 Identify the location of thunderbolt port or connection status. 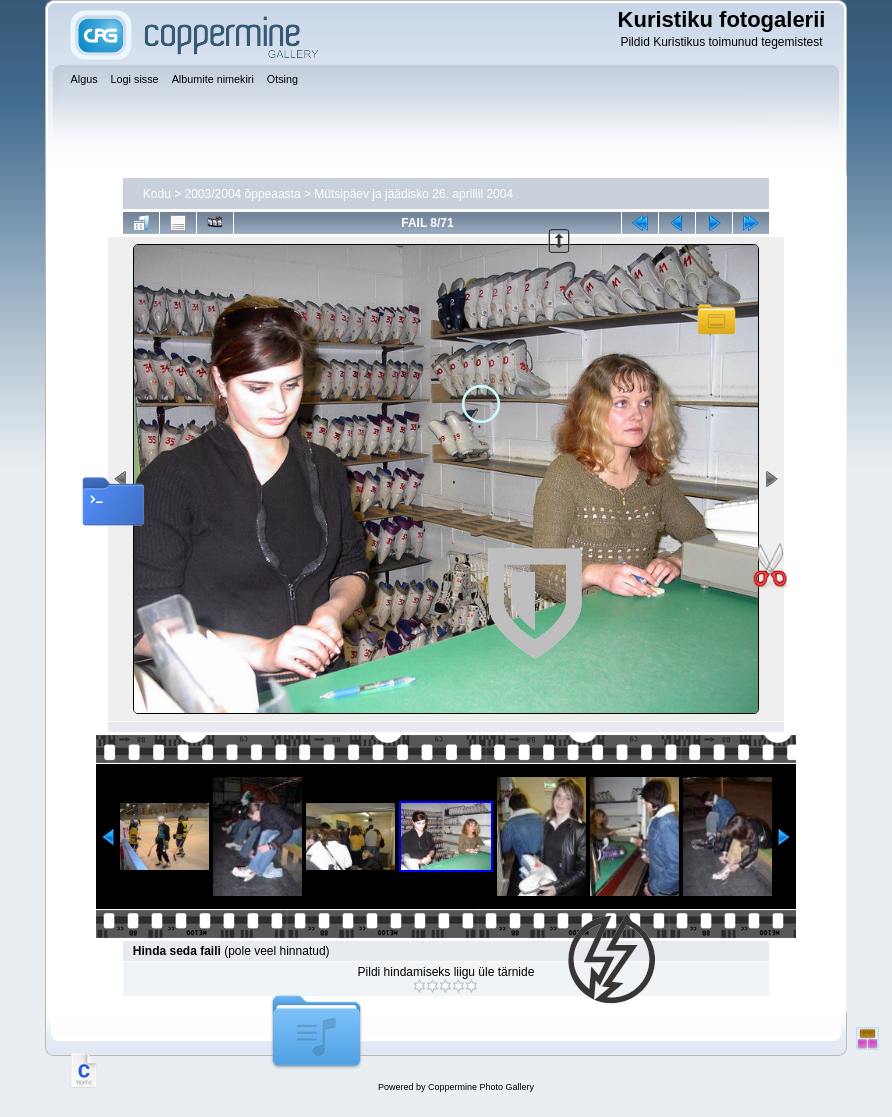
(611, 959).